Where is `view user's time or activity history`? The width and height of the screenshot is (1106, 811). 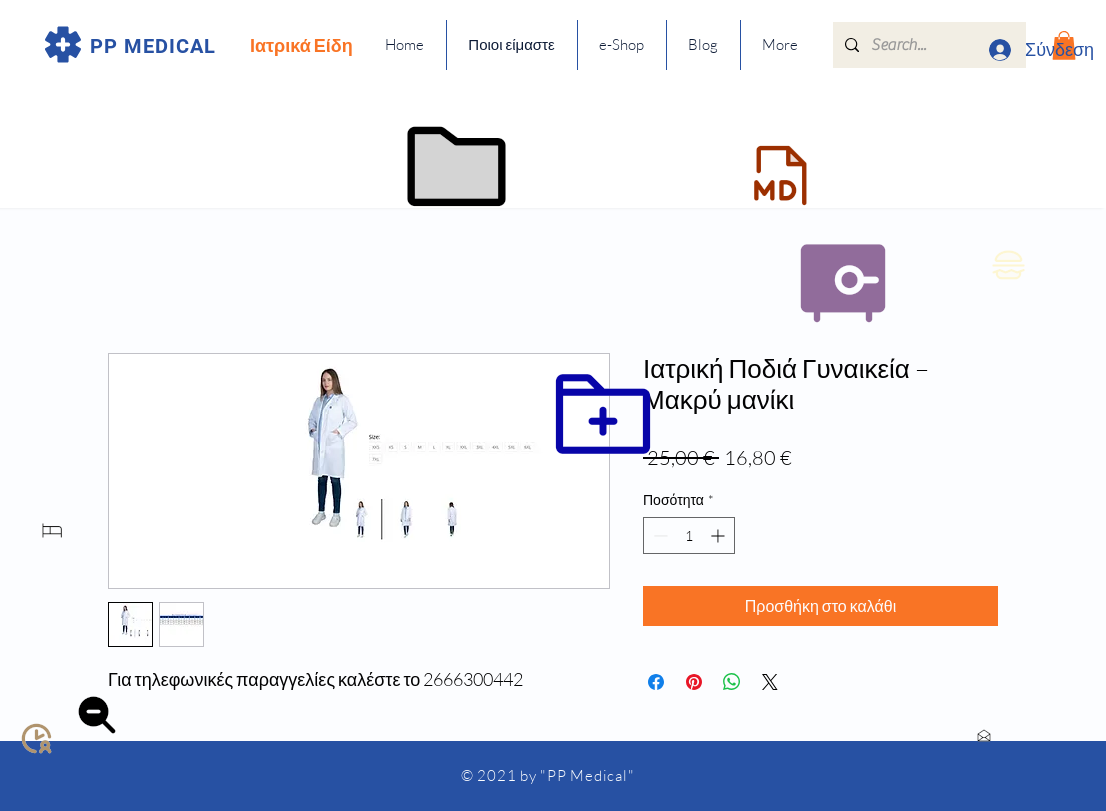 view user's time or activity history is located at coordinates (36, 738).